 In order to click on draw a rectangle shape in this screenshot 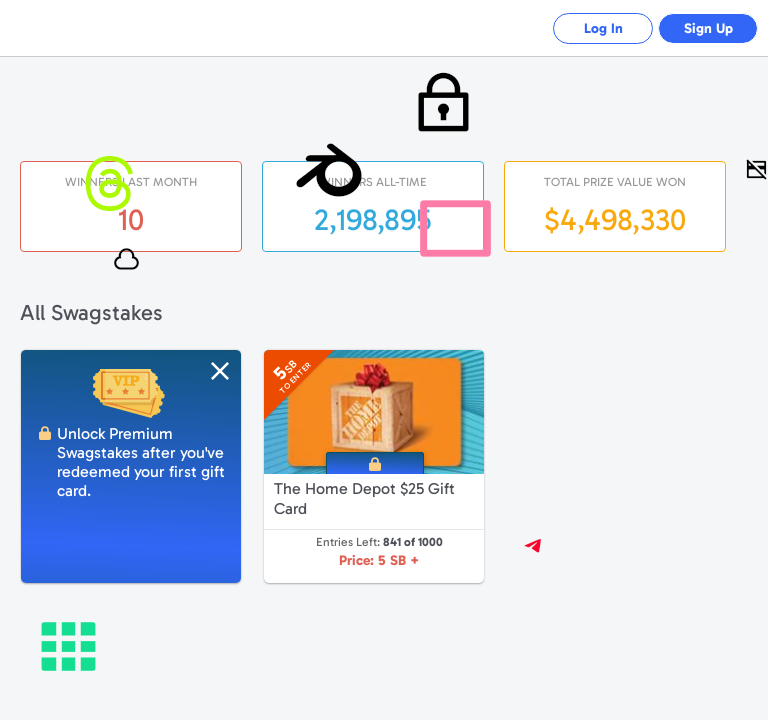, I will do `click(455, 228)`.